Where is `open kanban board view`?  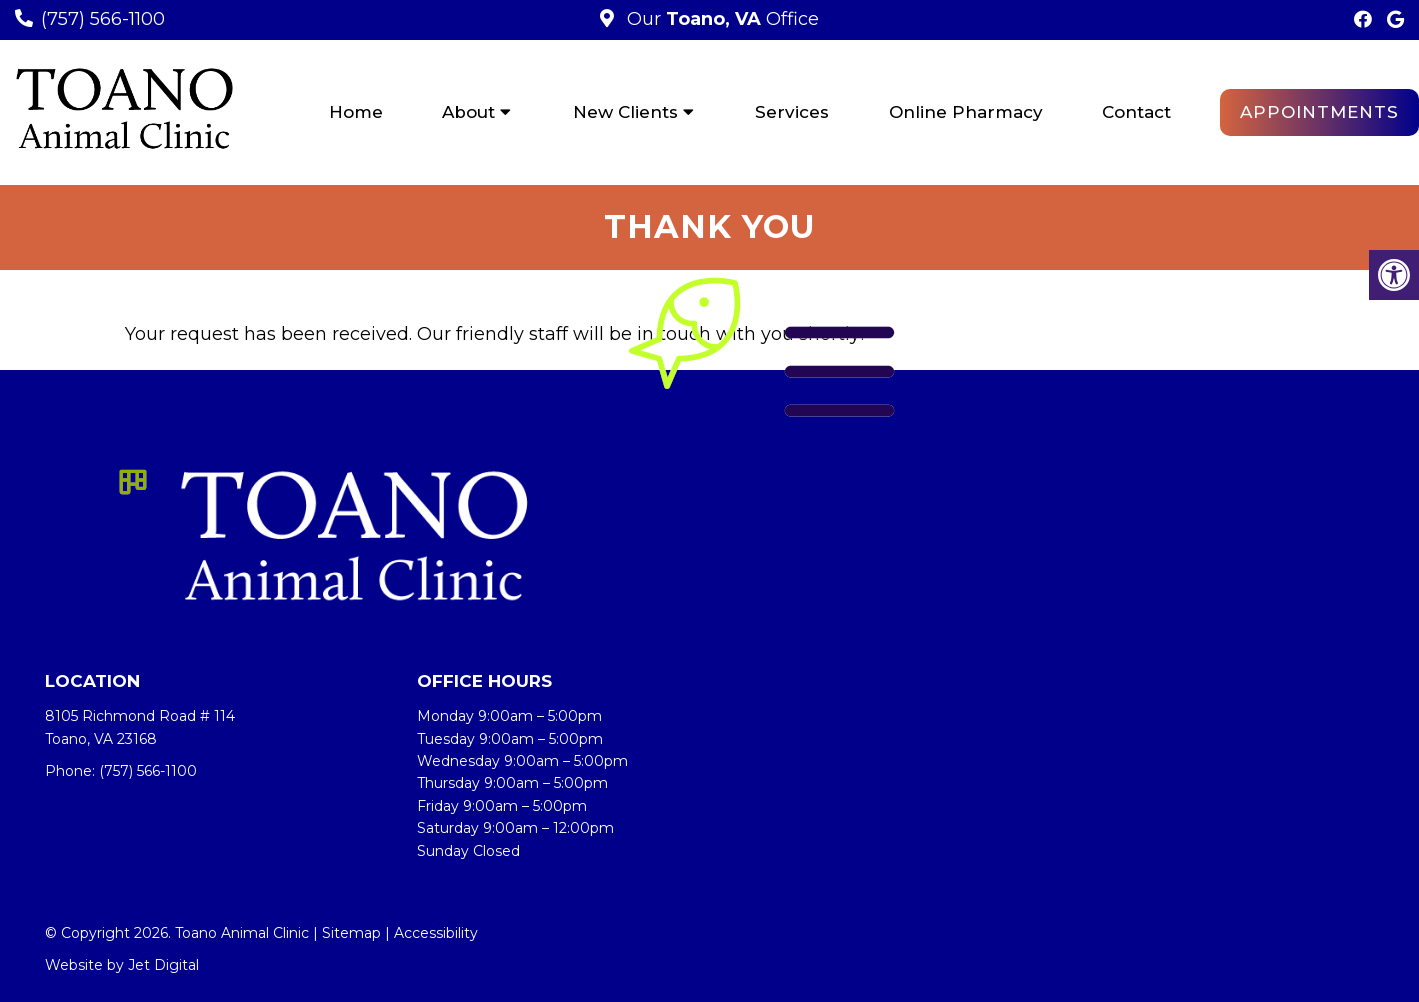 open kanban board view is located at coordinates (133, 481).